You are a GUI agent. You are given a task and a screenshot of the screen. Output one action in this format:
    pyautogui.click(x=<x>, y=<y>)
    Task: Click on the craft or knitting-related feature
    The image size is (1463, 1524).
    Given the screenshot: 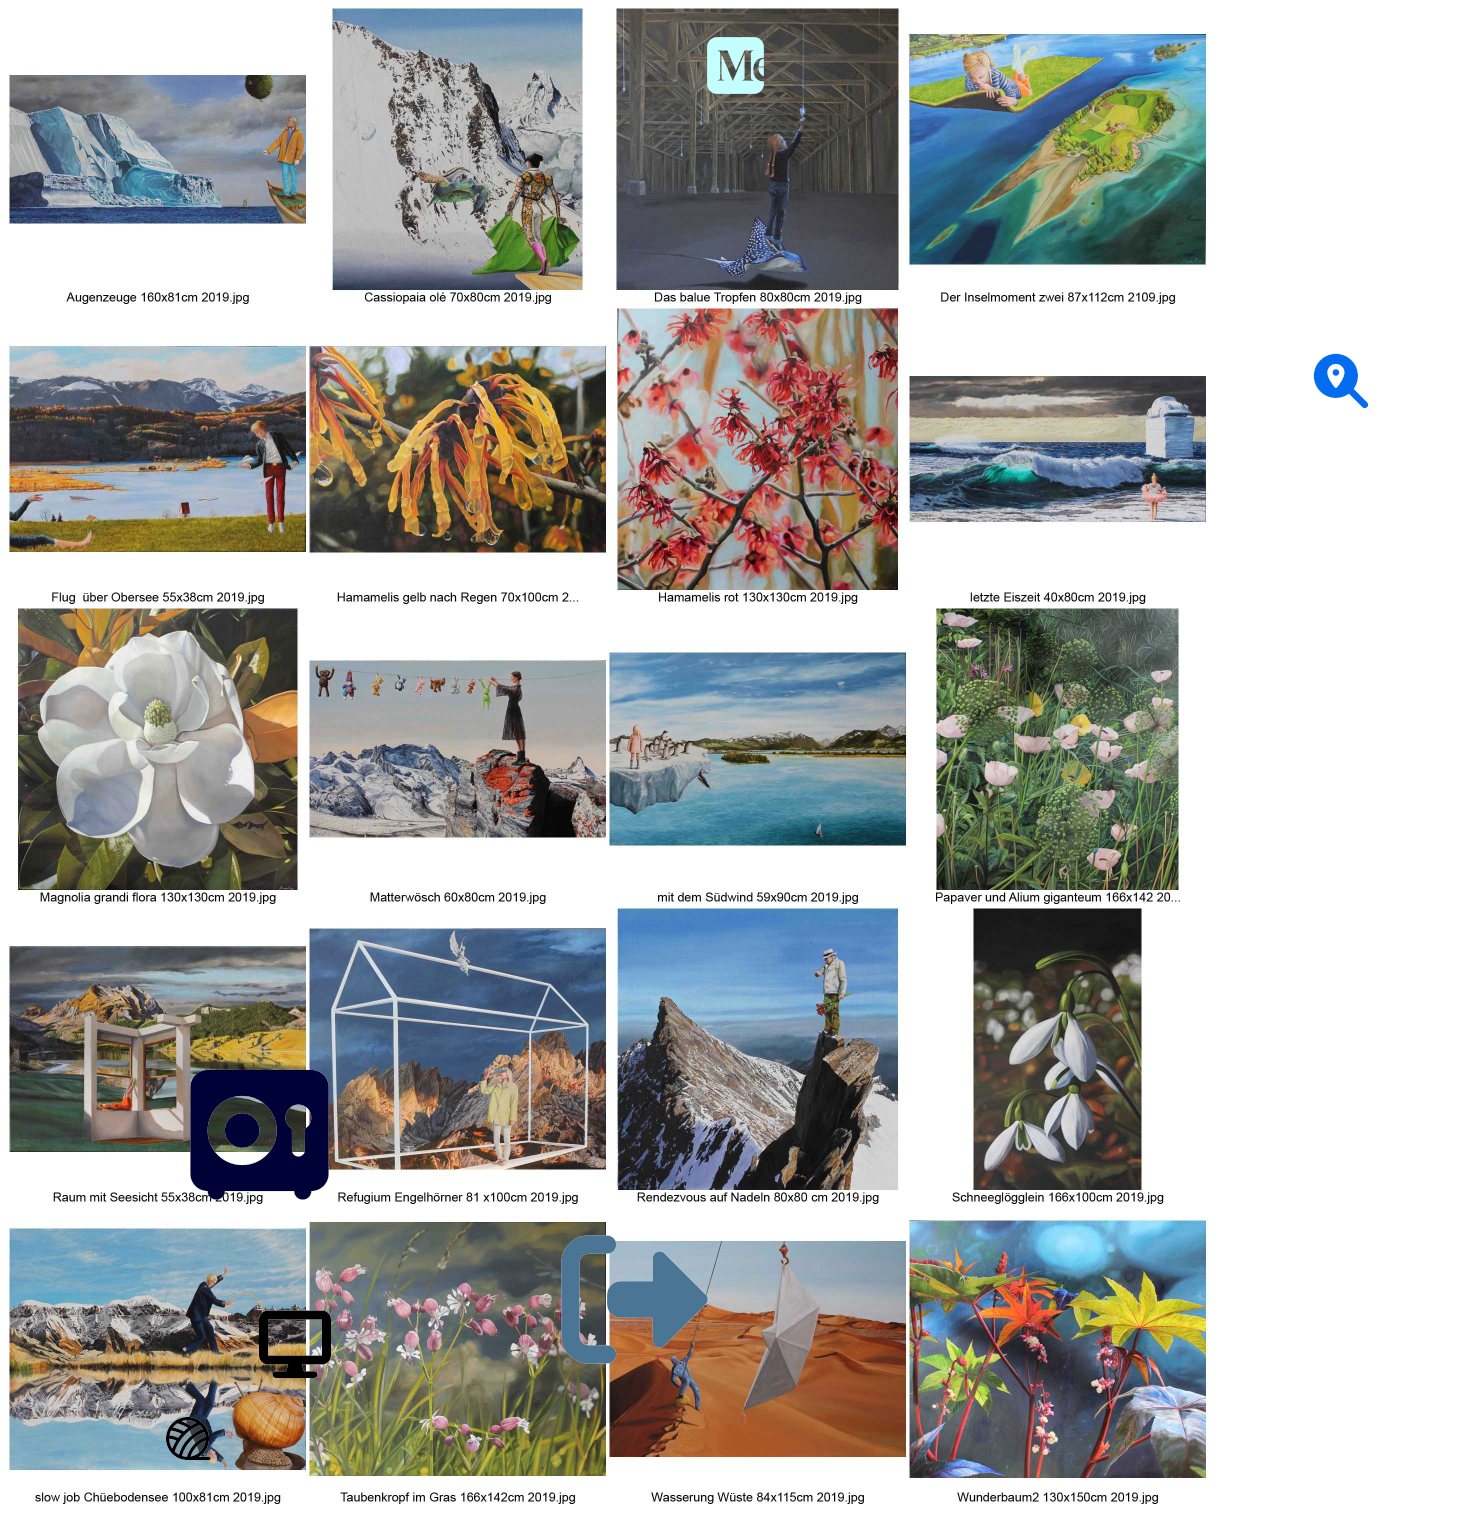 What is the action you would take?
    pyautogui.click(x=187, y=1438)
    